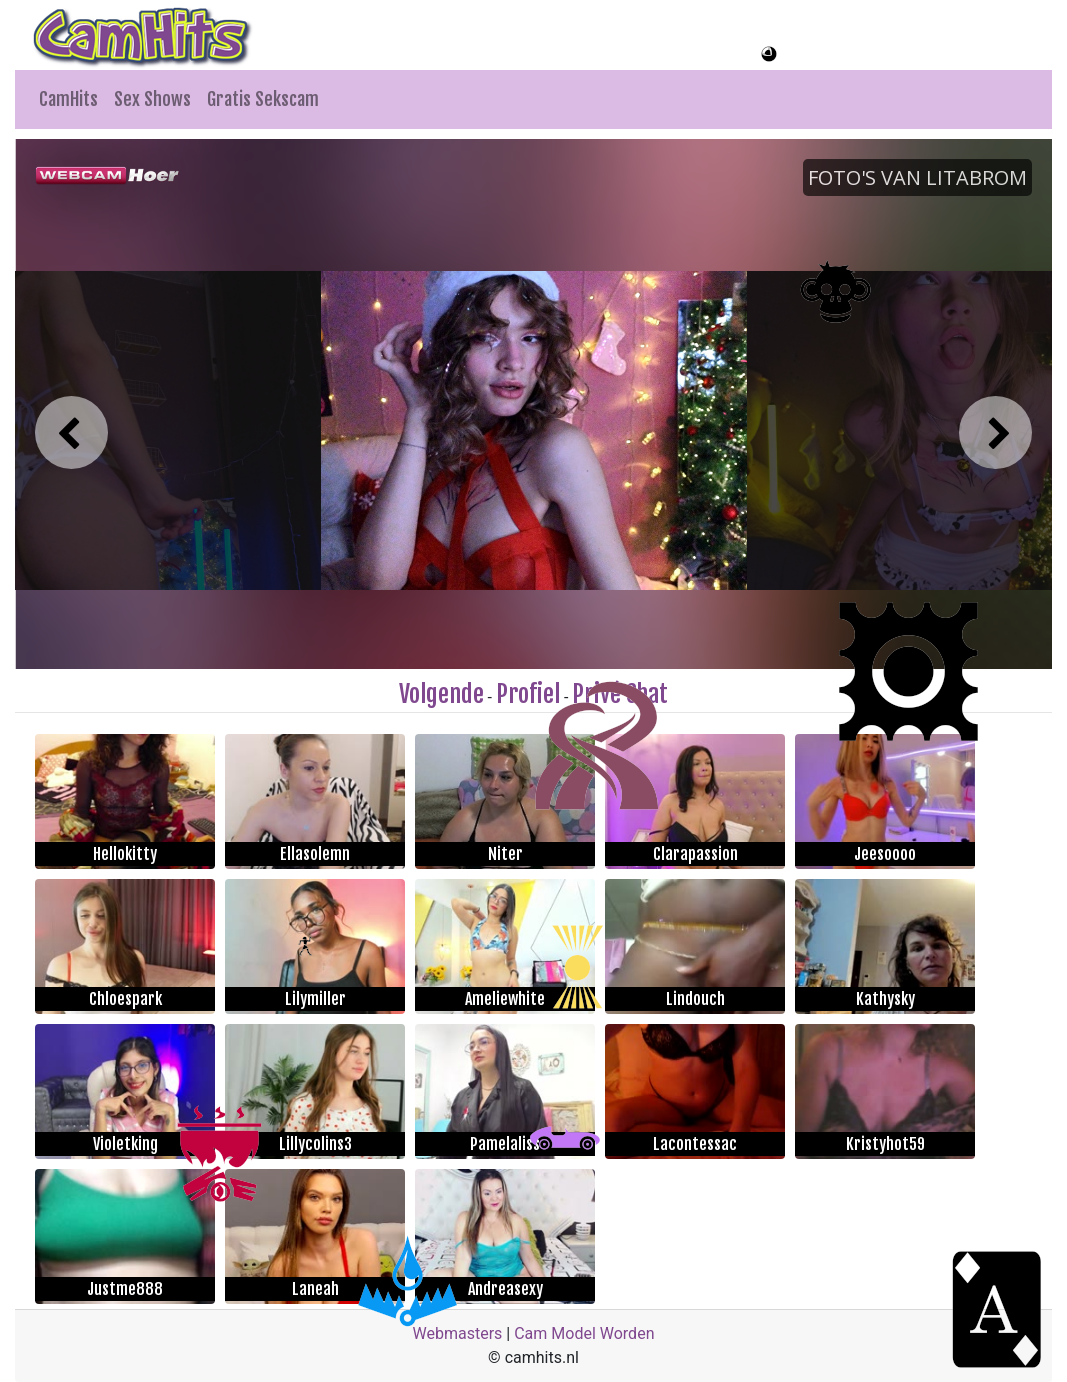 The width and height of the screenshot is (1067, 1382). I want to click on monkey character or avatar selection, so click(835, 294).